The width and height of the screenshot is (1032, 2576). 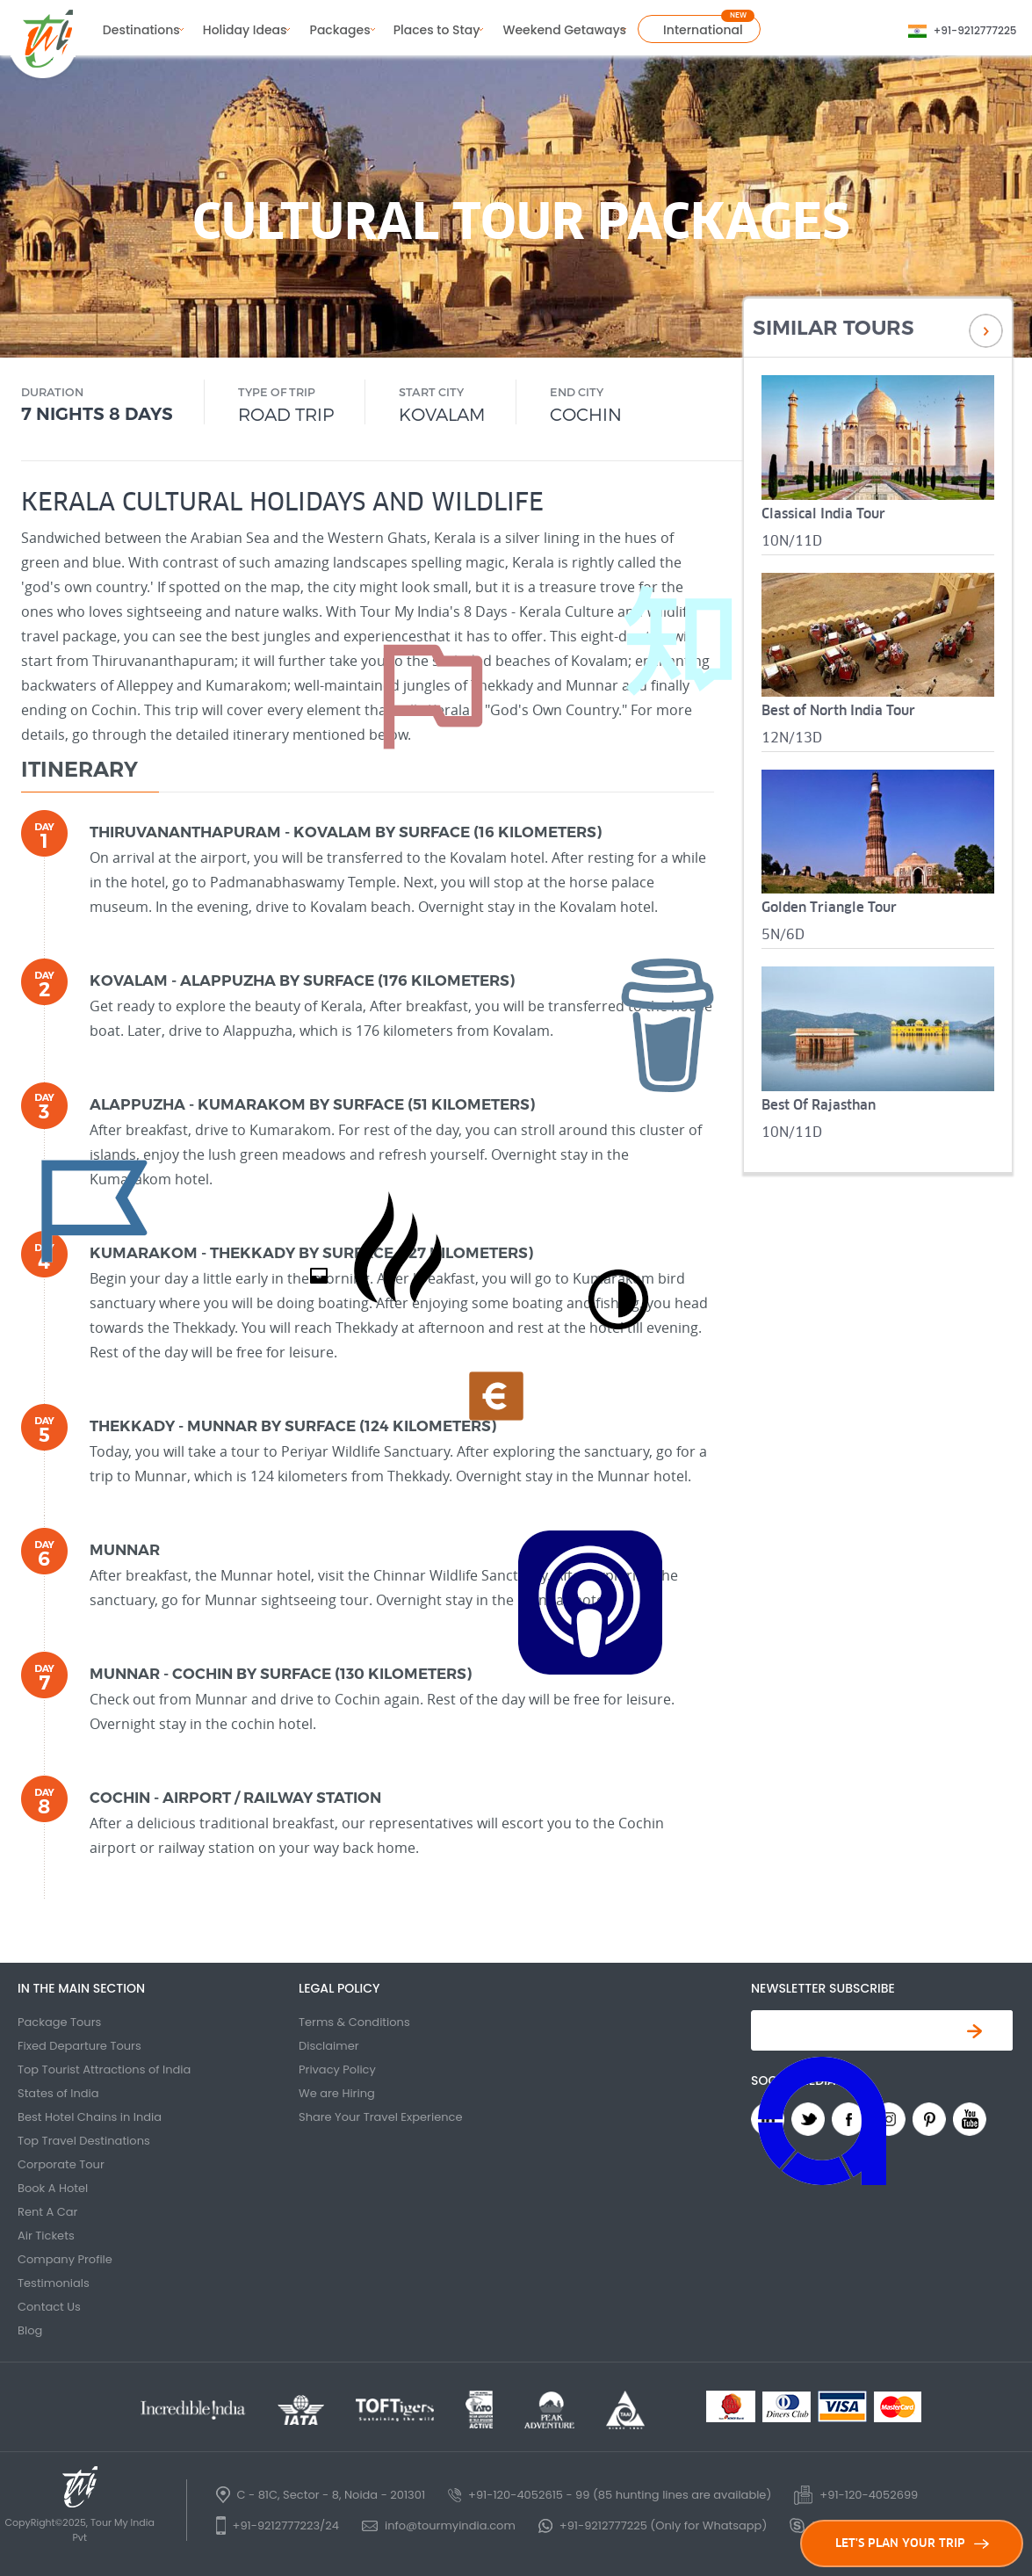 I want to click on open apple podcasts app, so click(x=590, y=1603).